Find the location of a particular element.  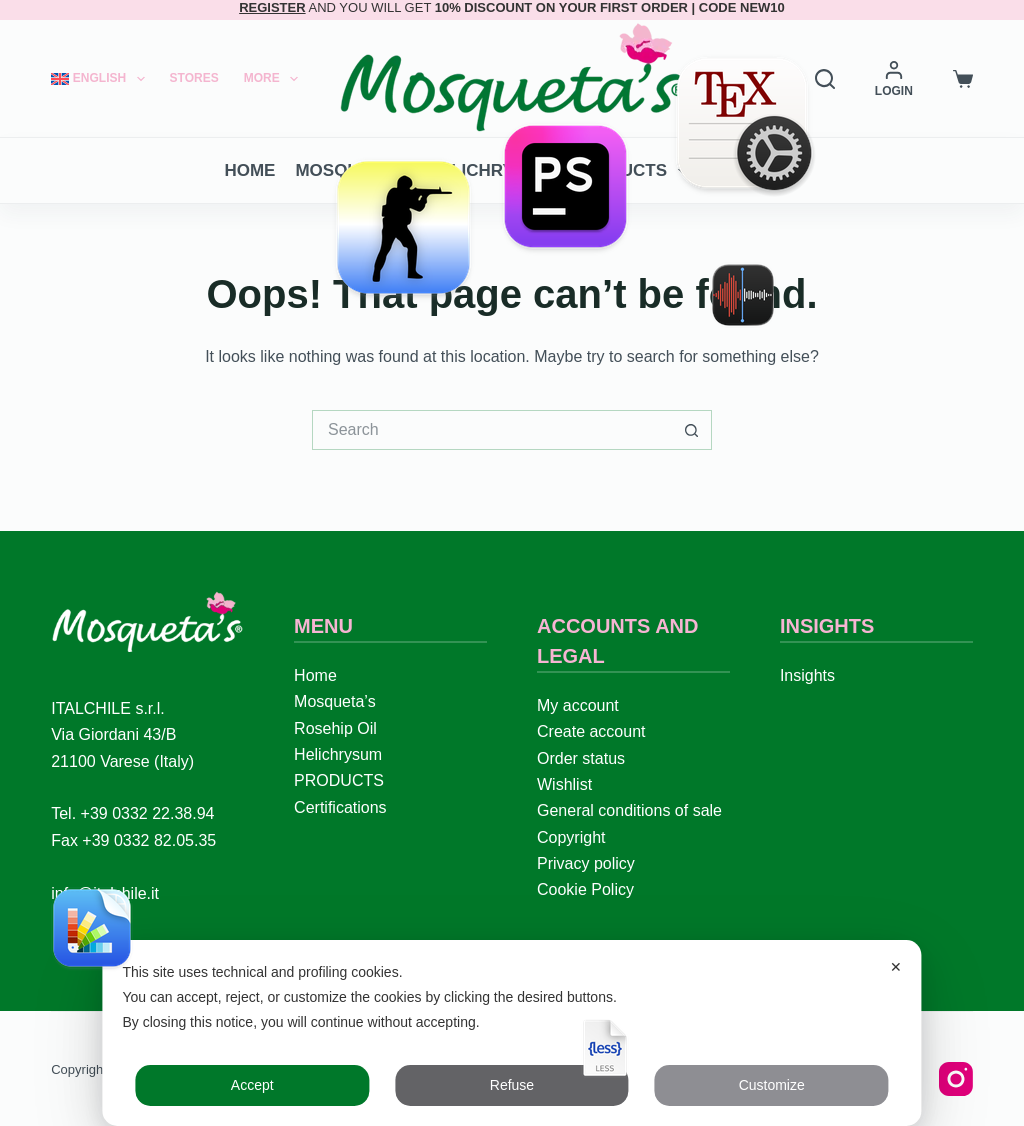

open miktex console for managing tex distributions is located at coordinates (742, 123).